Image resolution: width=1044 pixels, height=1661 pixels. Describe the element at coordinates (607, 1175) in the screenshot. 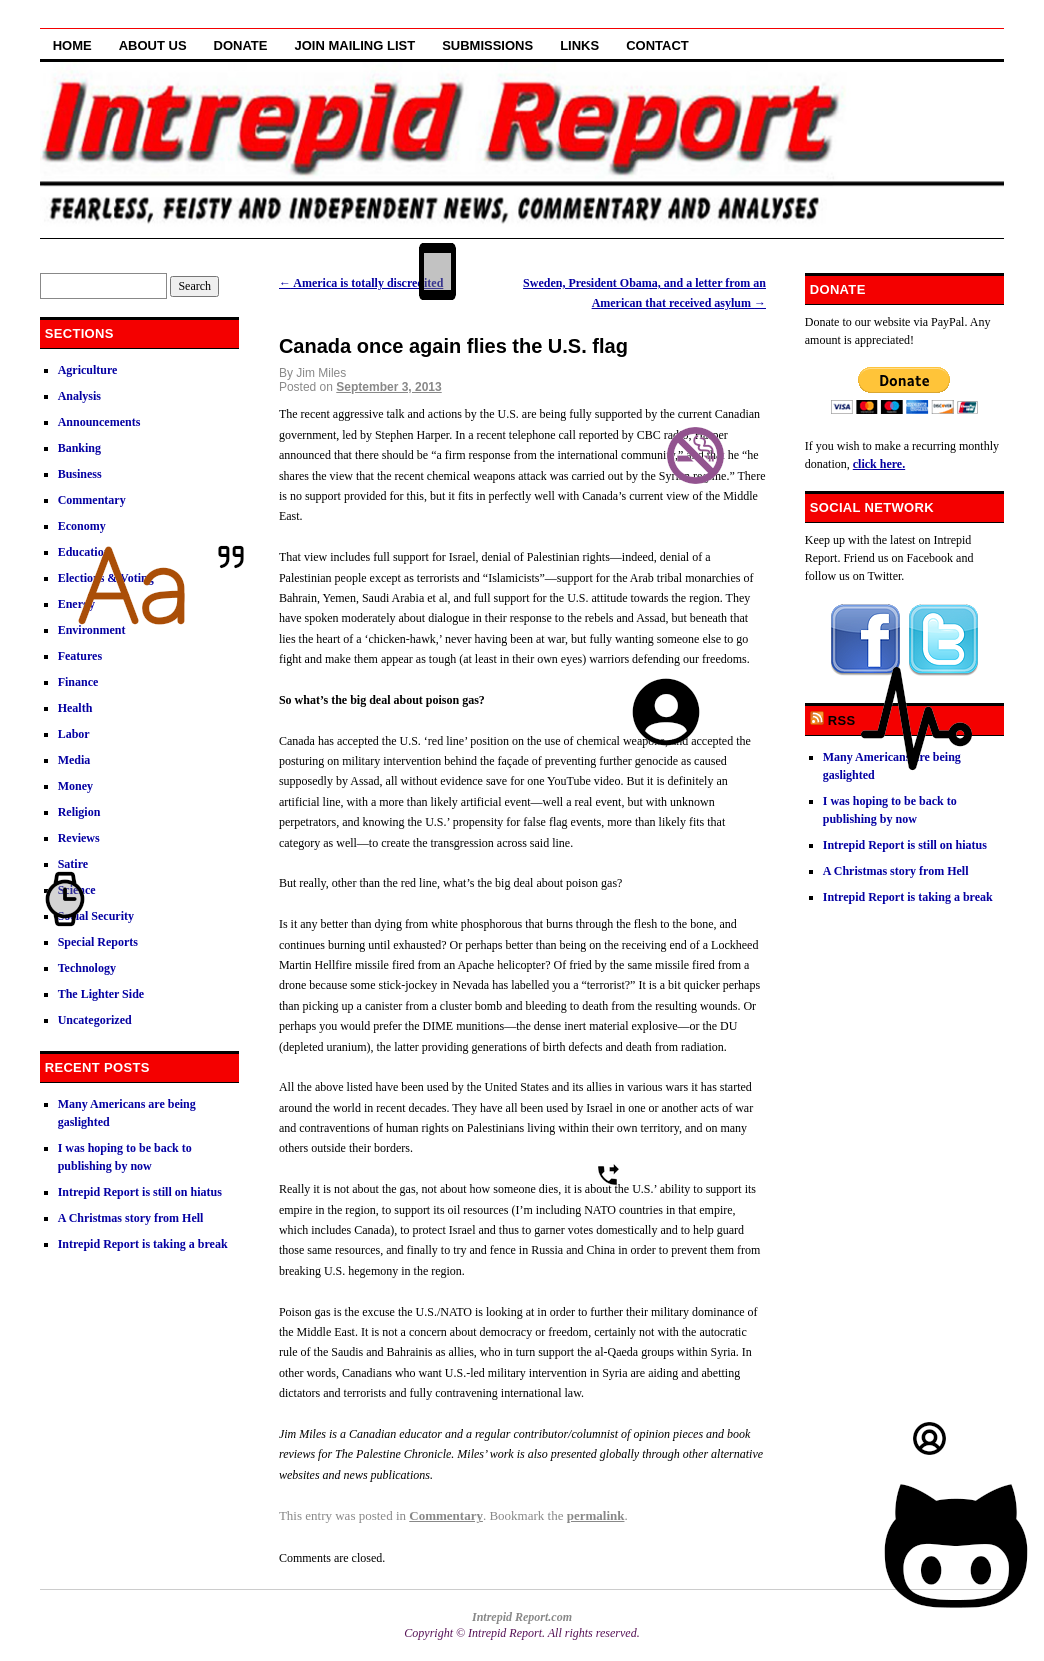

I see `indicates a forwarded call` at that location.